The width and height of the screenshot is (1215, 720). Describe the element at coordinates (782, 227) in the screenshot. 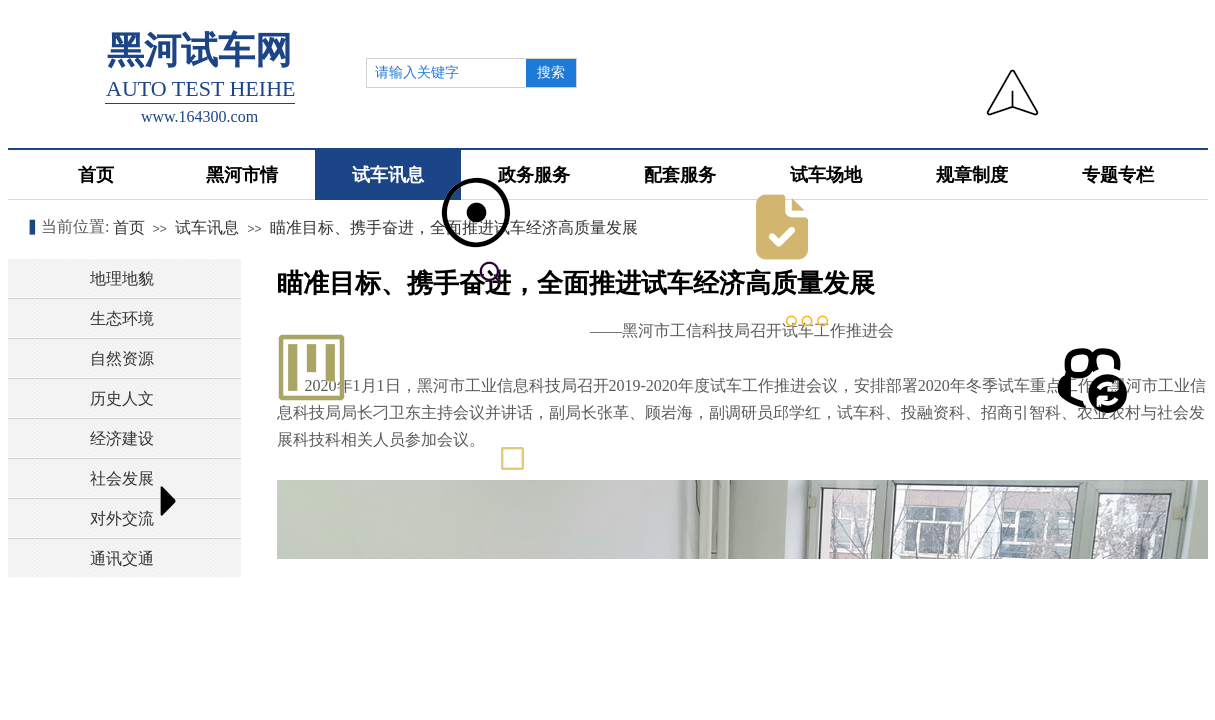

I see `file successfully uploaded or saved` at that location.